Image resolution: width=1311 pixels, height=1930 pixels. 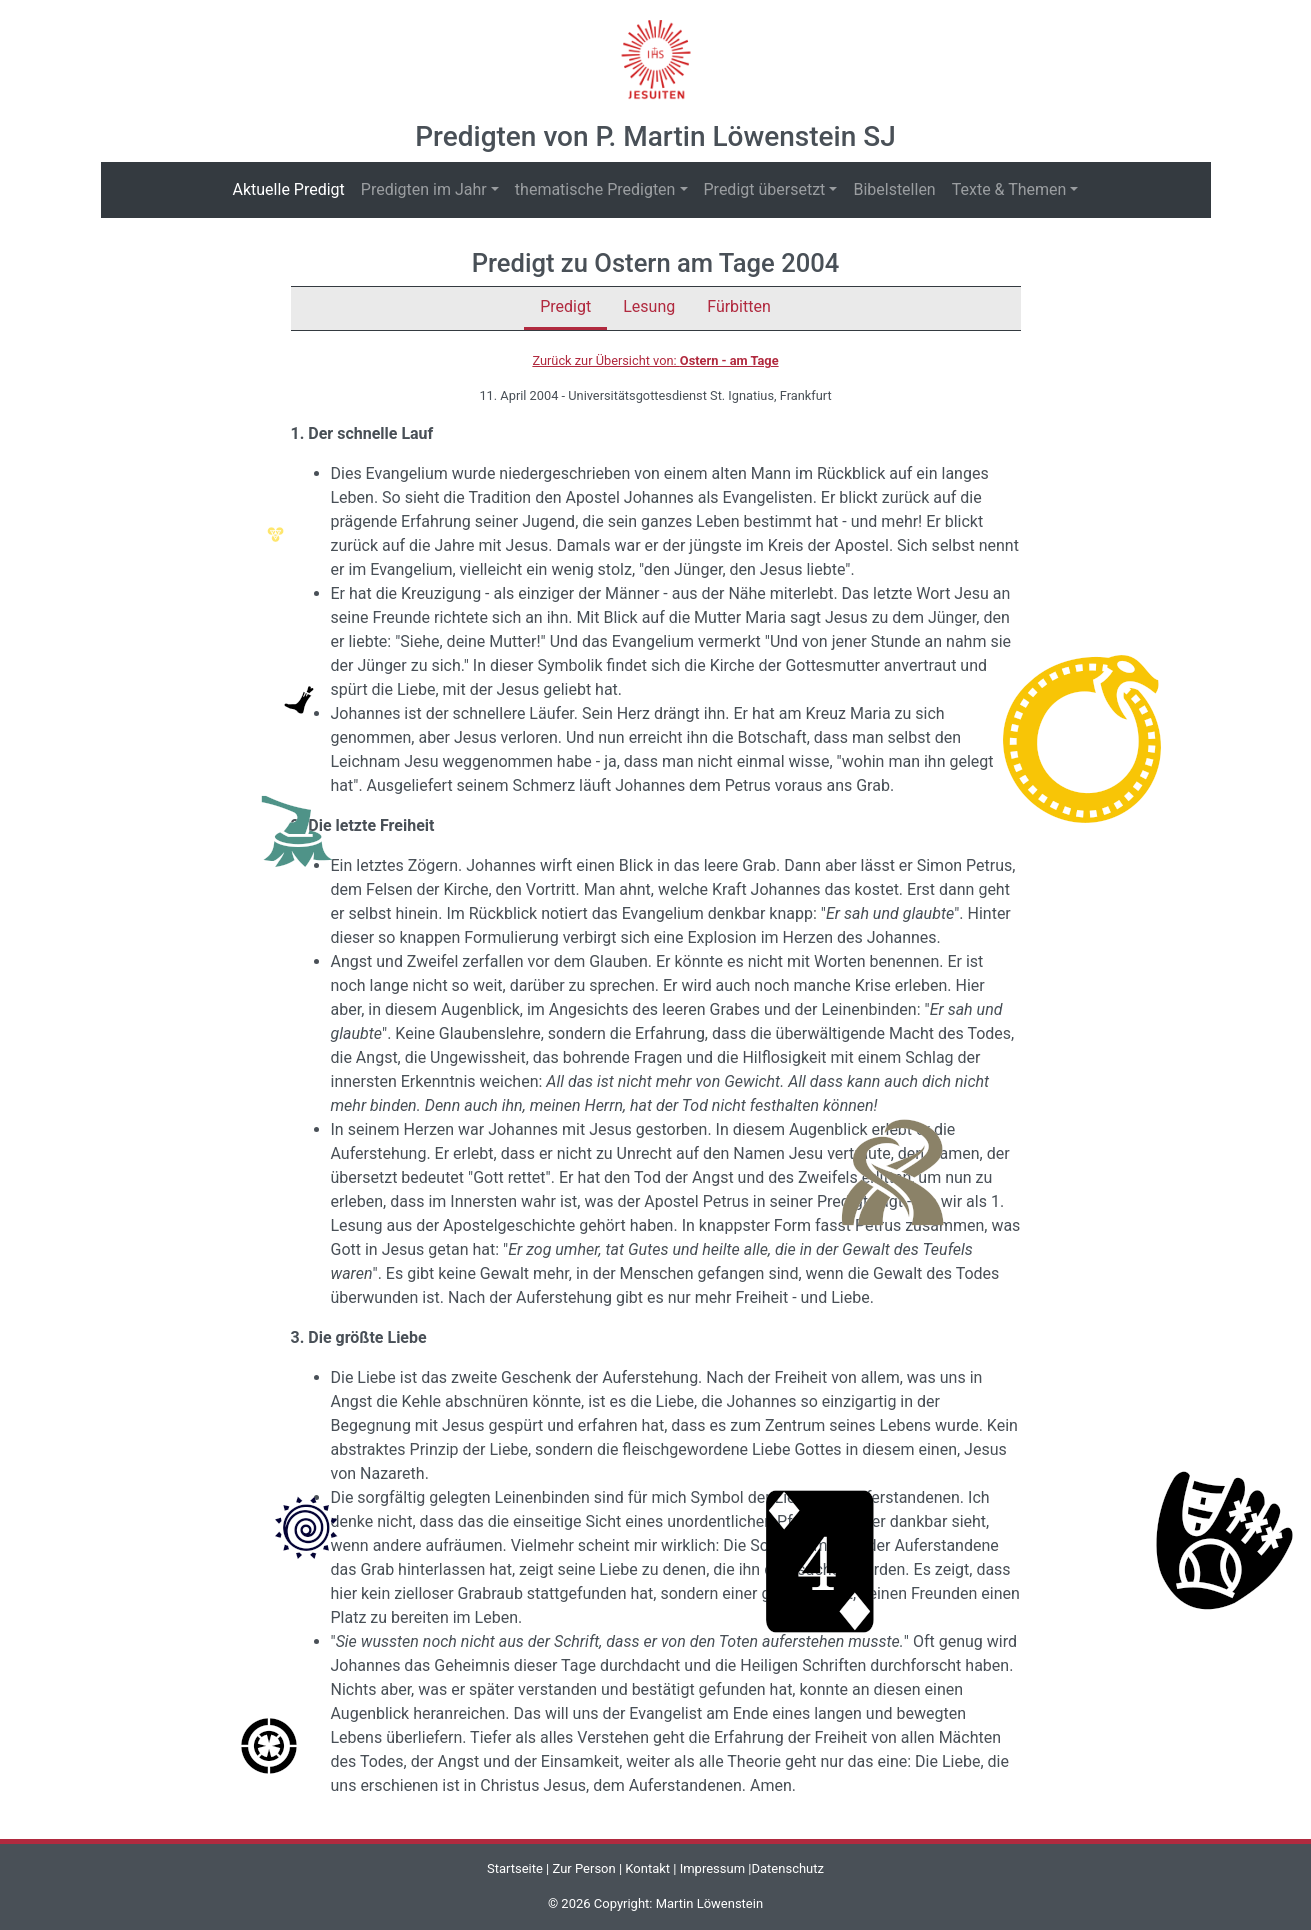 What do you see at coordinates (269, 1746) in the screenshot?
I see `aim or target an object in-game` at bounding box center [269, 1746].